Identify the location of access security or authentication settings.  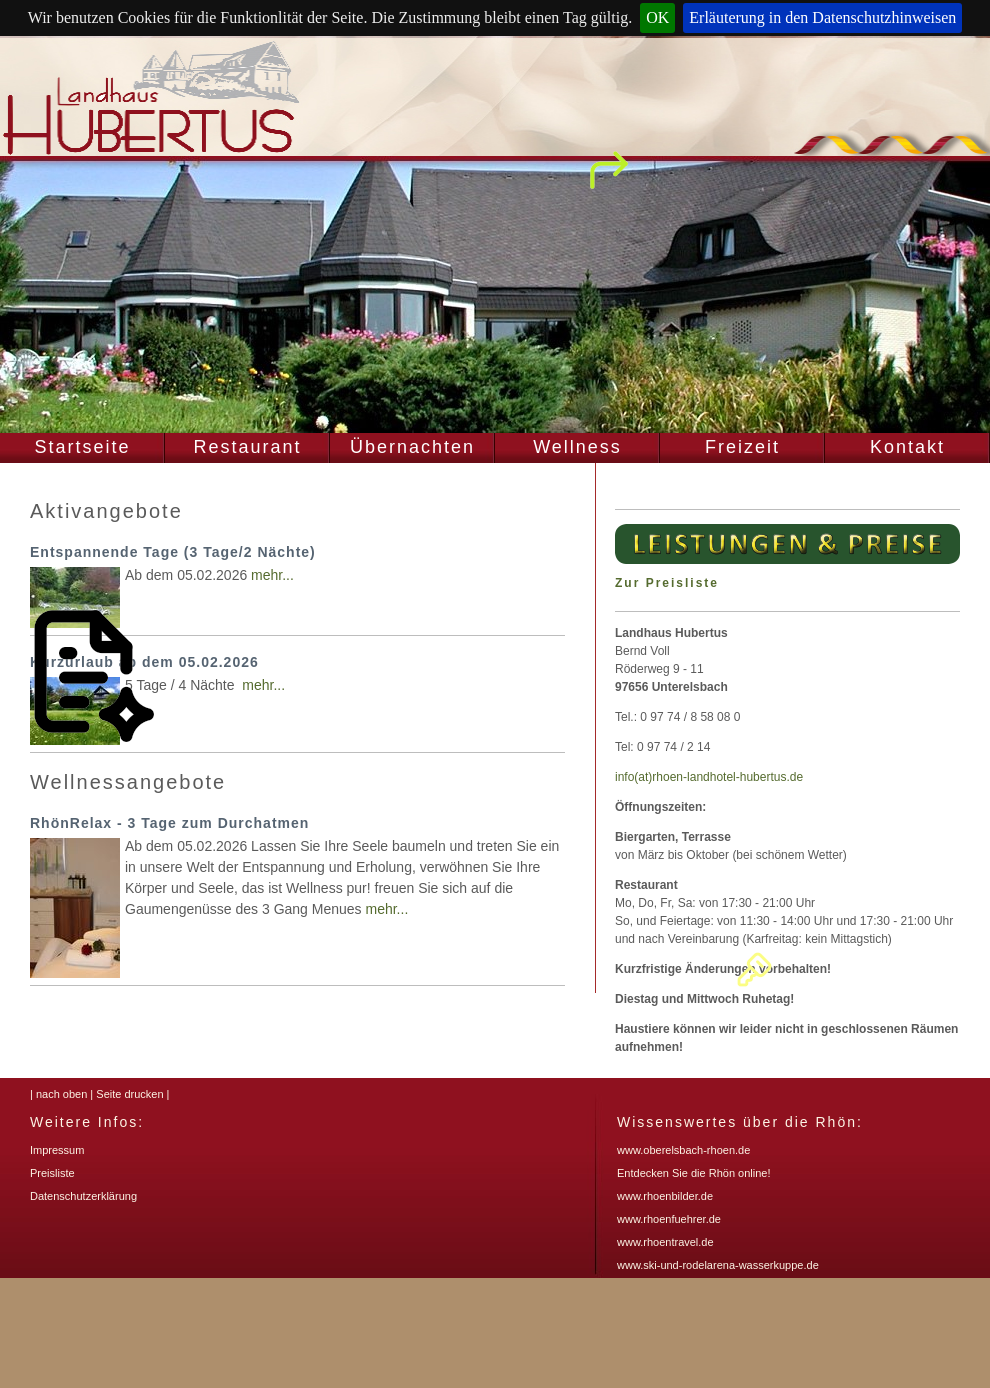
(754, 969).